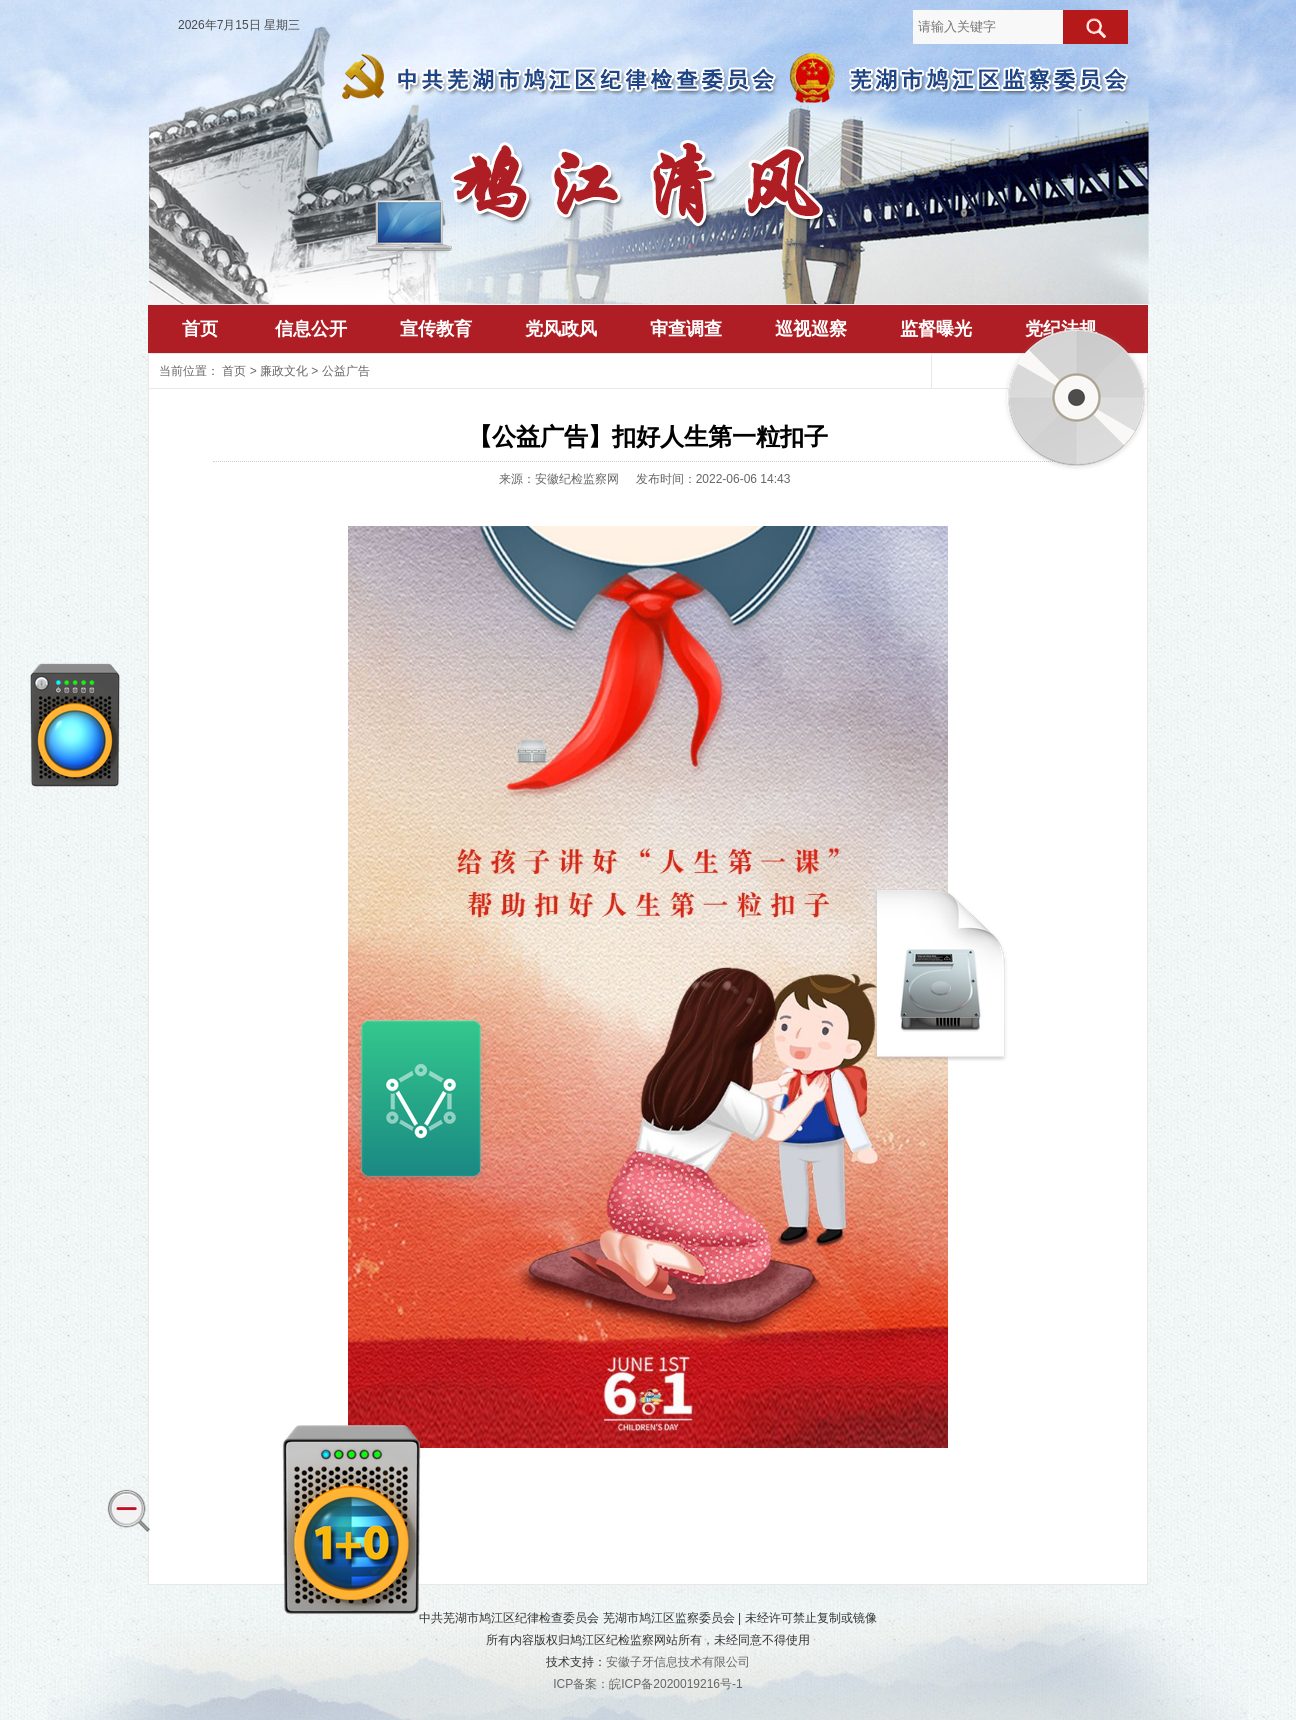 The height and width of the screenshot is (1720, 1296). I want to click on represents a powerbook g4 laptop device, so click(409, 222).